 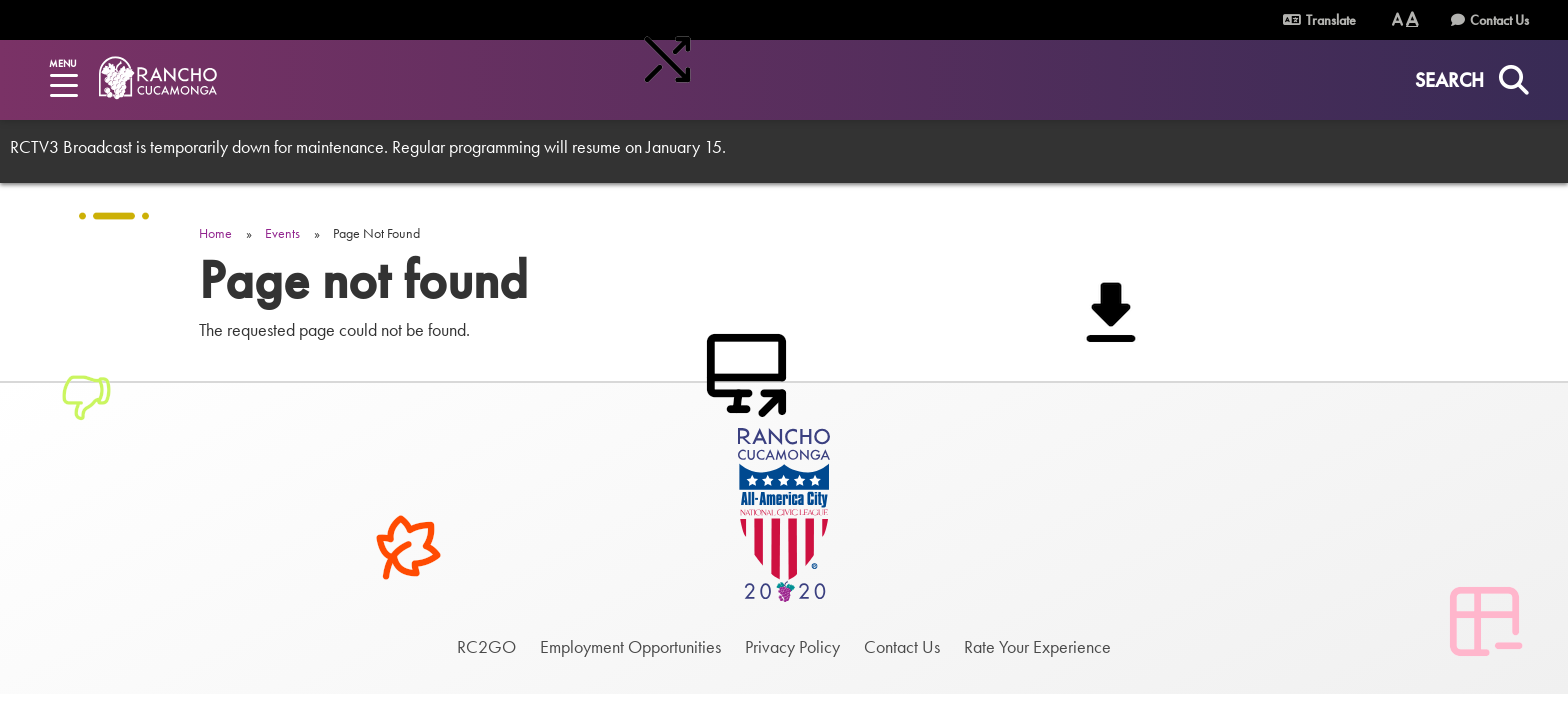 I want to click on download a file or content, so click(x=1111, y=314).